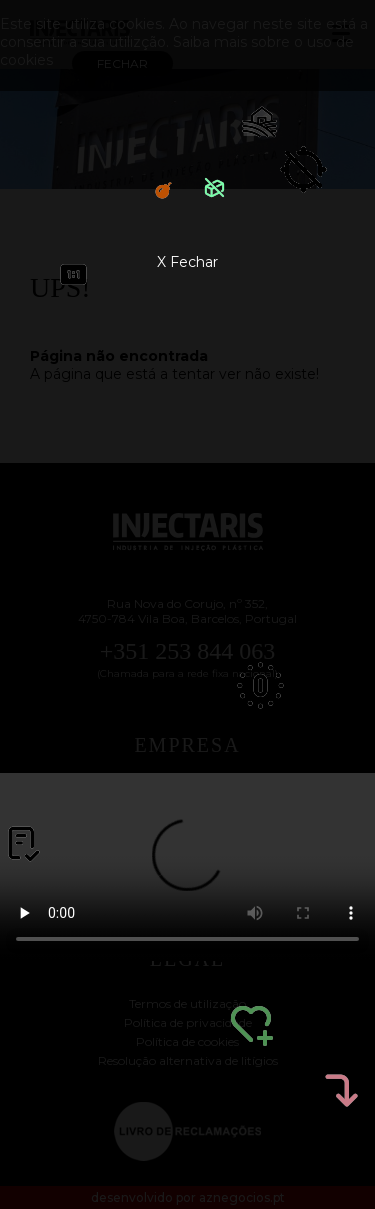 The height and width of the screenshot is (1209, 375). Describe the element at coordinates (260, 685) in the screenshot. I see `indicates a loading or processing state` at that location.